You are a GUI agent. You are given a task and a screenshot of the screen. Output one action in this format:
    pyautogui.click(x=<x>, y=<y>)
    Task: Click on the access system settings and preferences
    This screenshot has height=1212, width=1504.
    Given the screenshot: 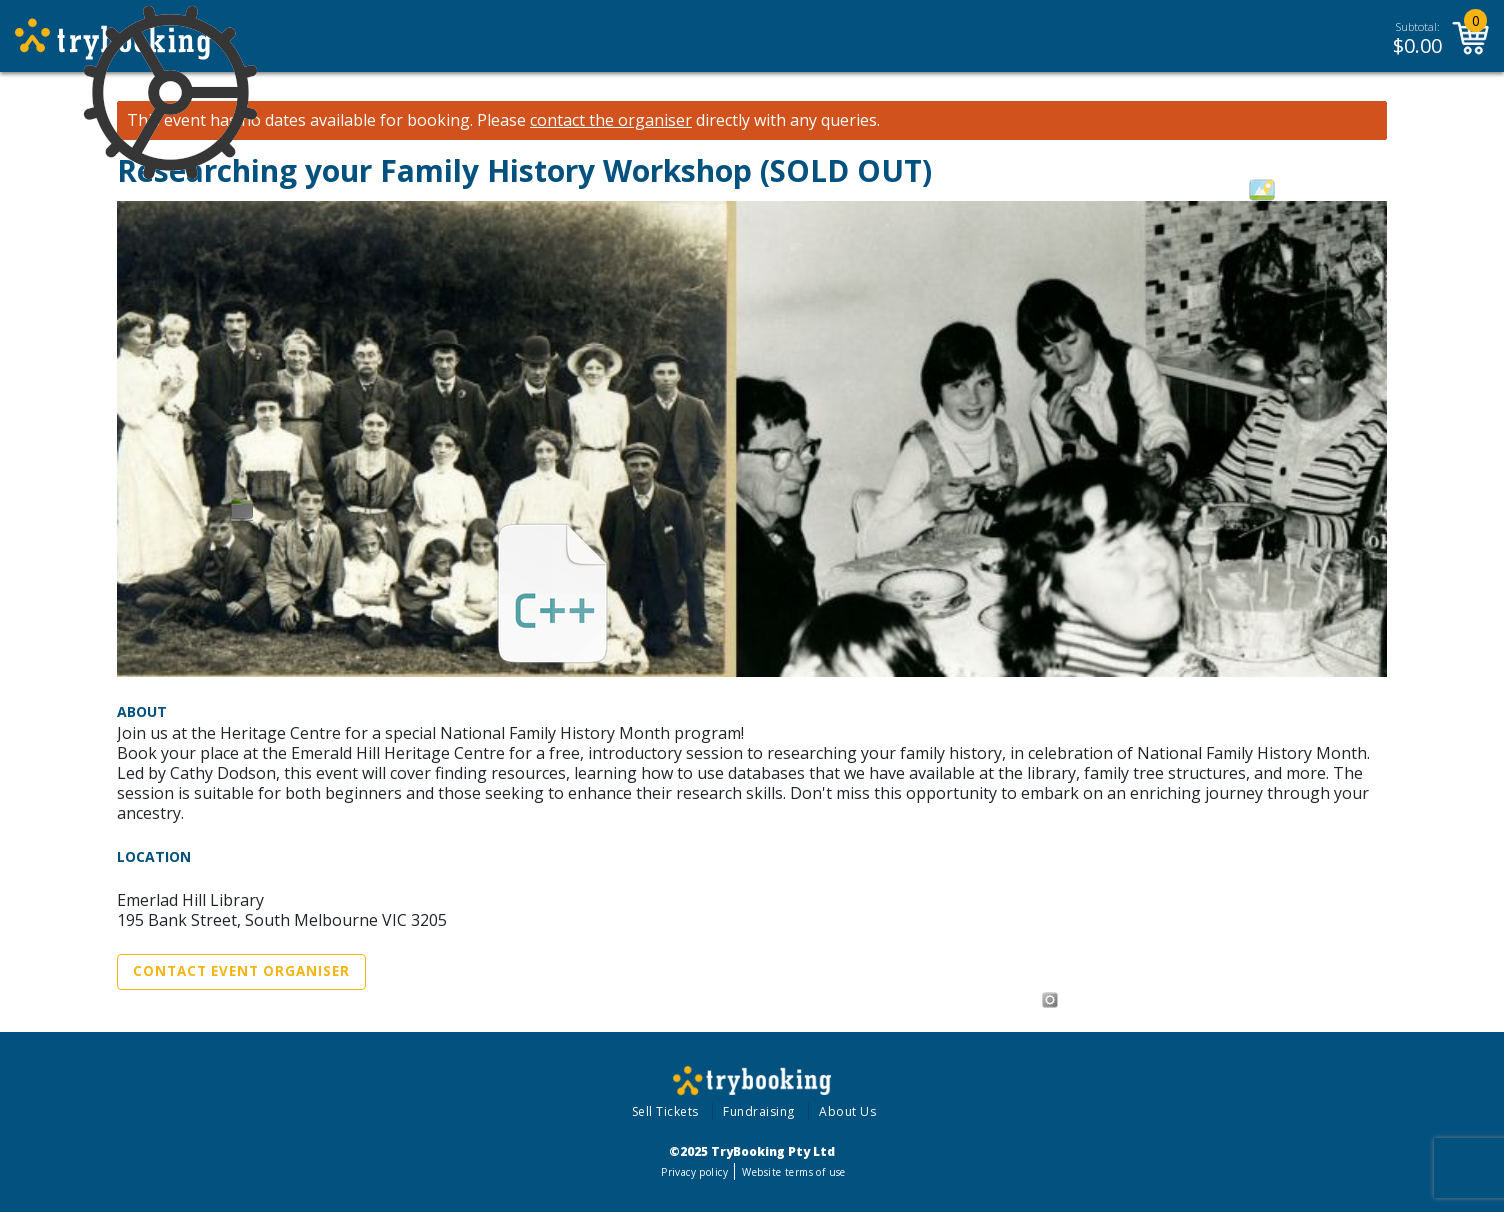 What is the action you would take?
    pyautogui.click(x=170, y=92)
    